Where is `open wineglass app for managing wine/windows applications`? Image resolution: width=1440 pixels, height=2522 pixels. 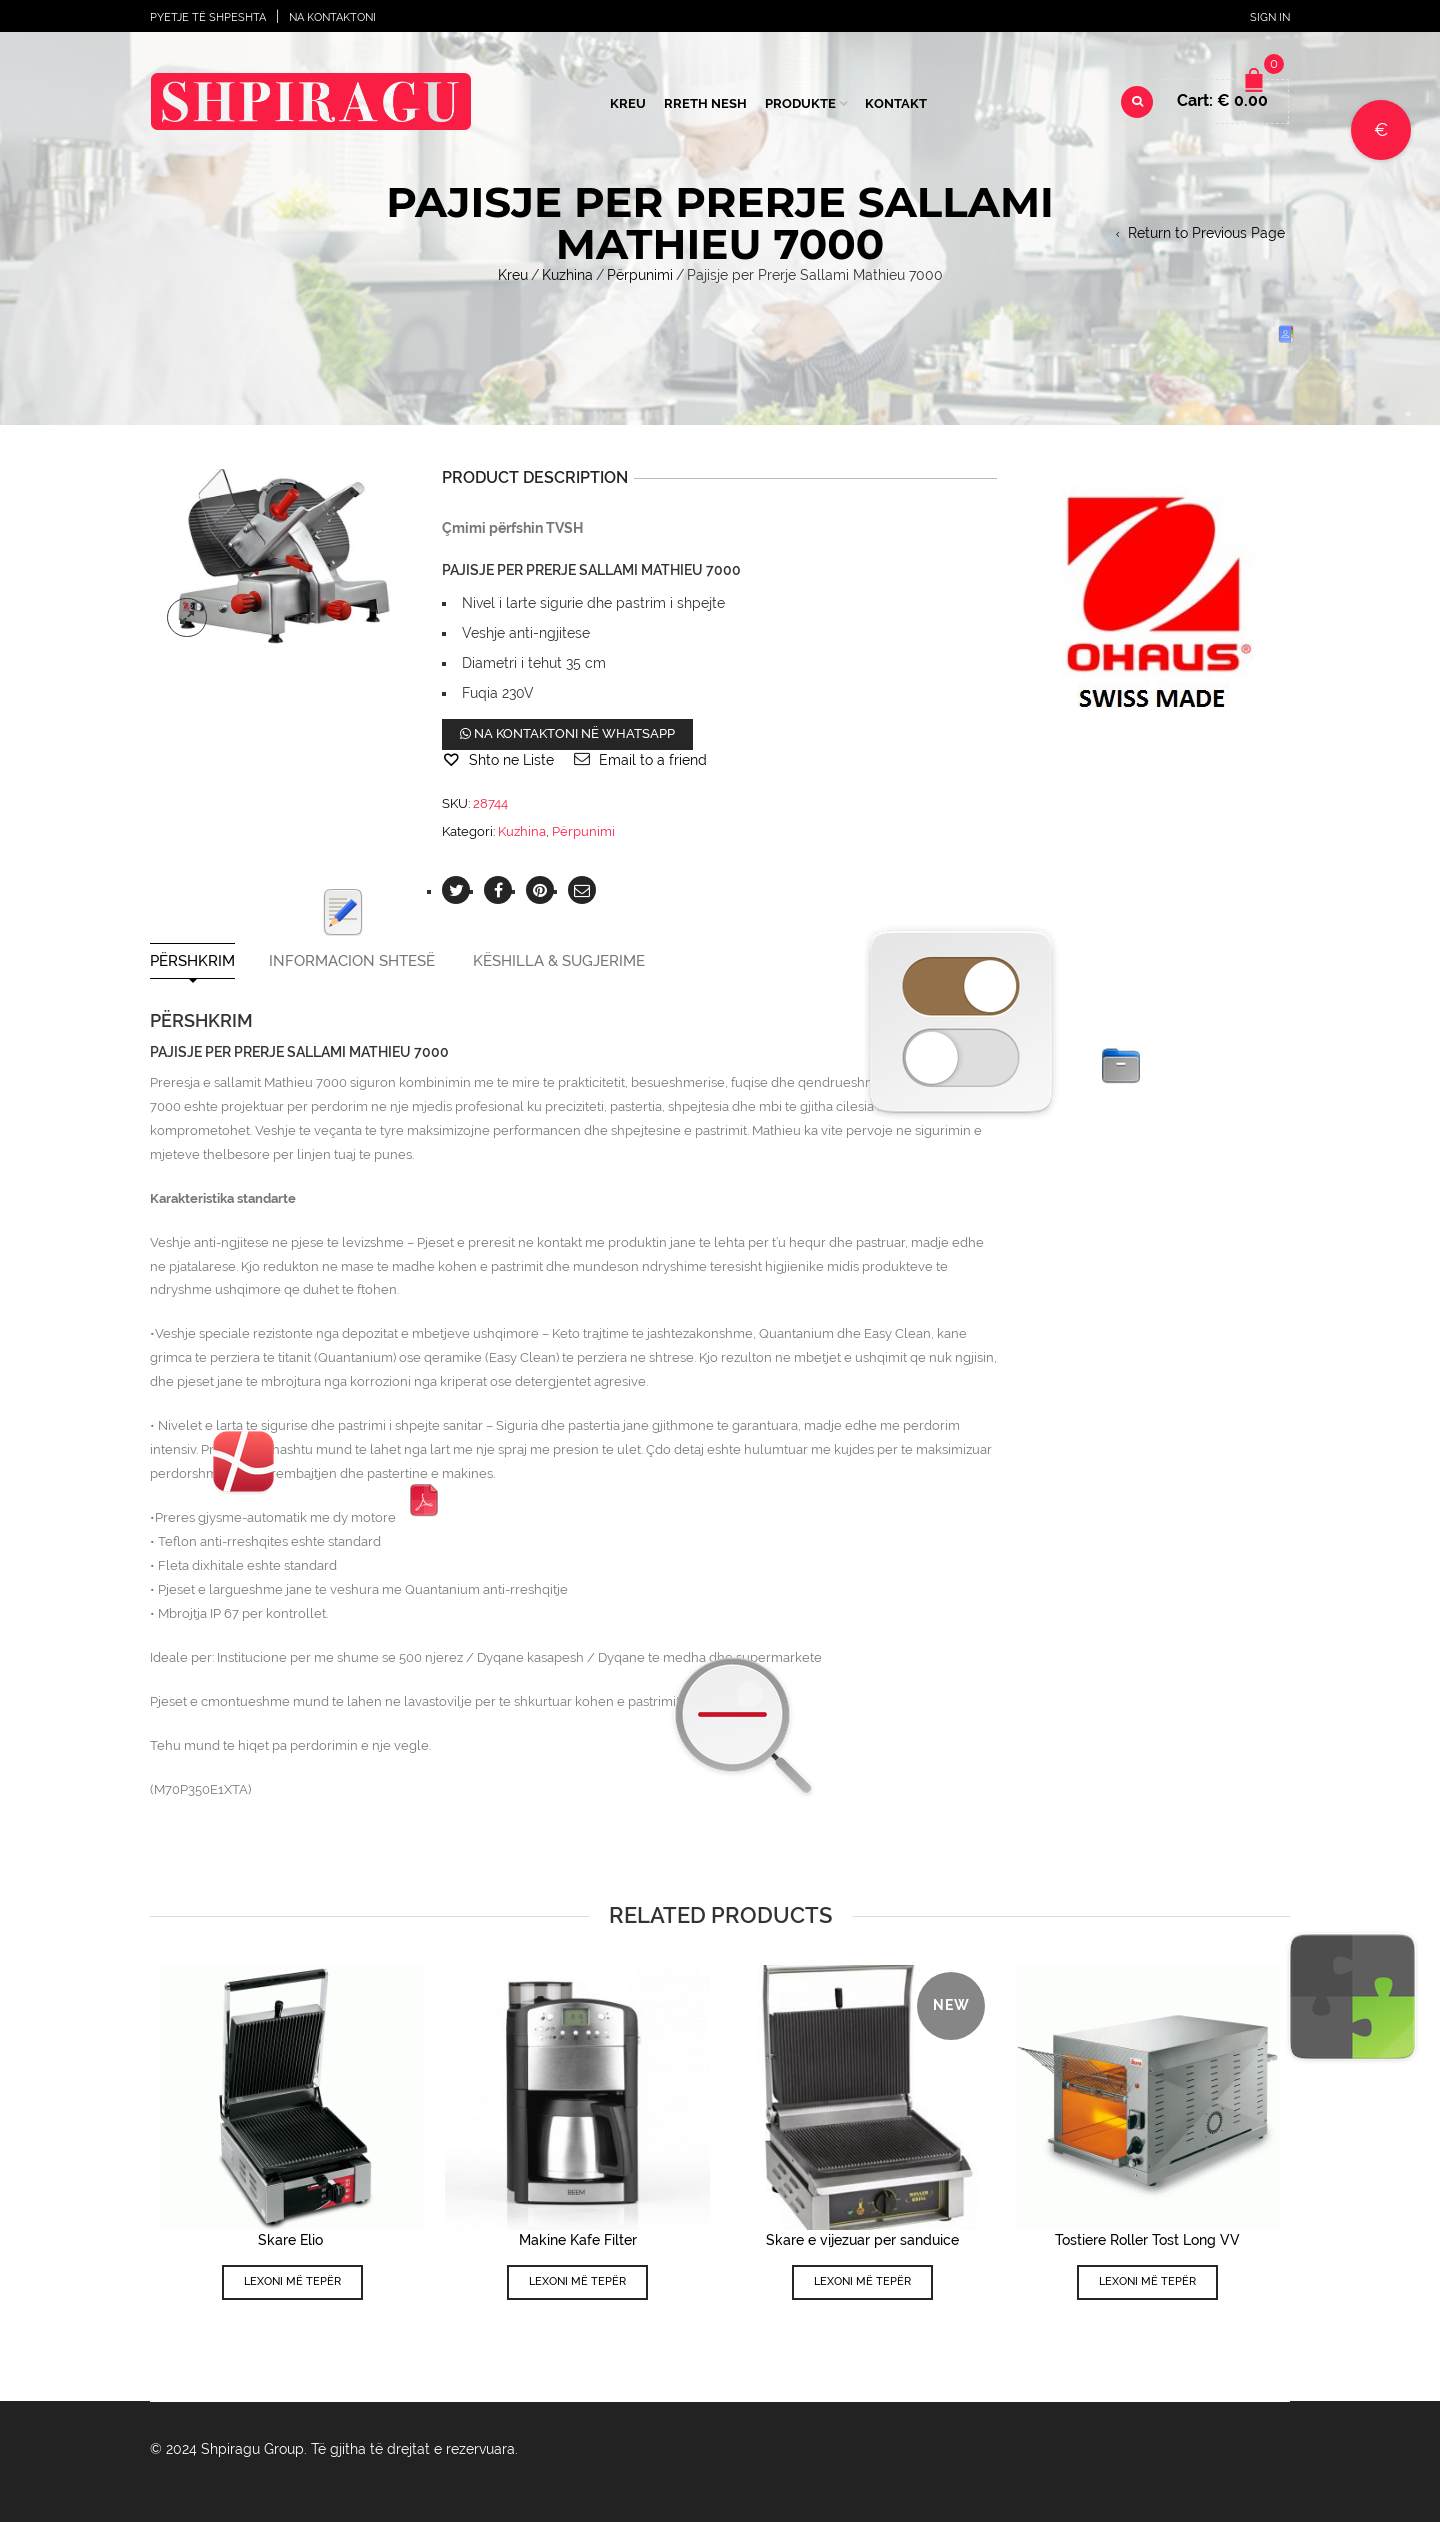 open wineglass app for managing wine/windows applications is located at coordinates (243, 1461).